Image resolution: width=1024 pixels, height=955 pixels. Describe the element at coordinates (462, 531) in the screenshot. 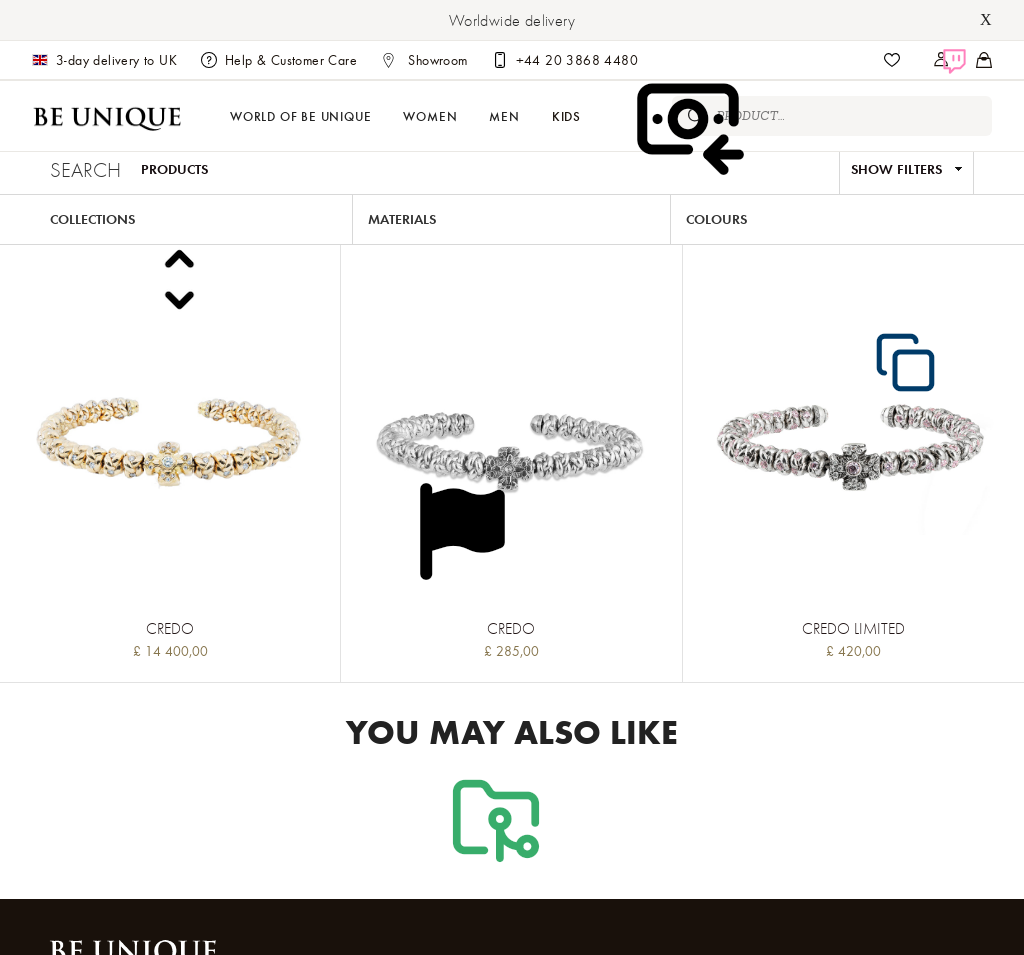

I see `flag or report content` at that location.